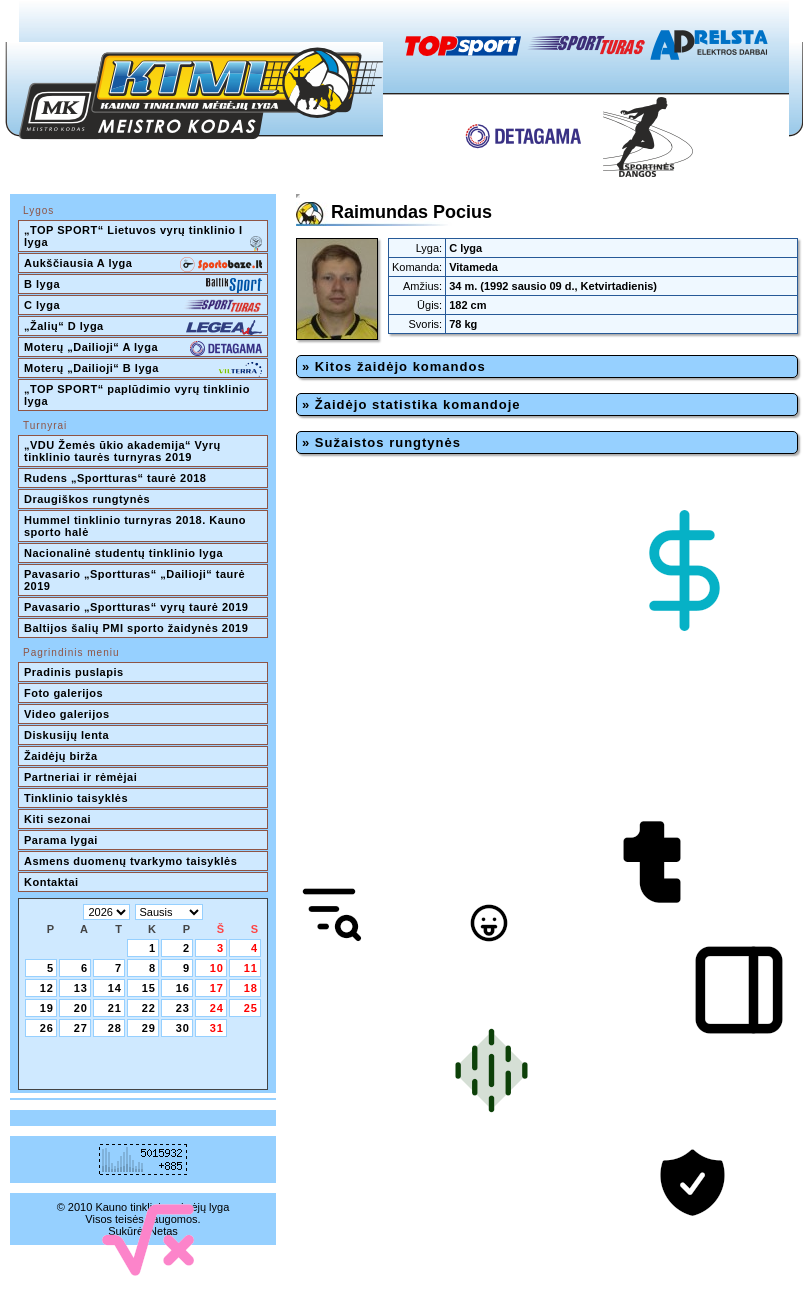 The image size is (808, 1305). What do you see at coordinates (491, 1070) in the screenshot?
I see `open google podcasts app` at bounding box center [491, 1070].